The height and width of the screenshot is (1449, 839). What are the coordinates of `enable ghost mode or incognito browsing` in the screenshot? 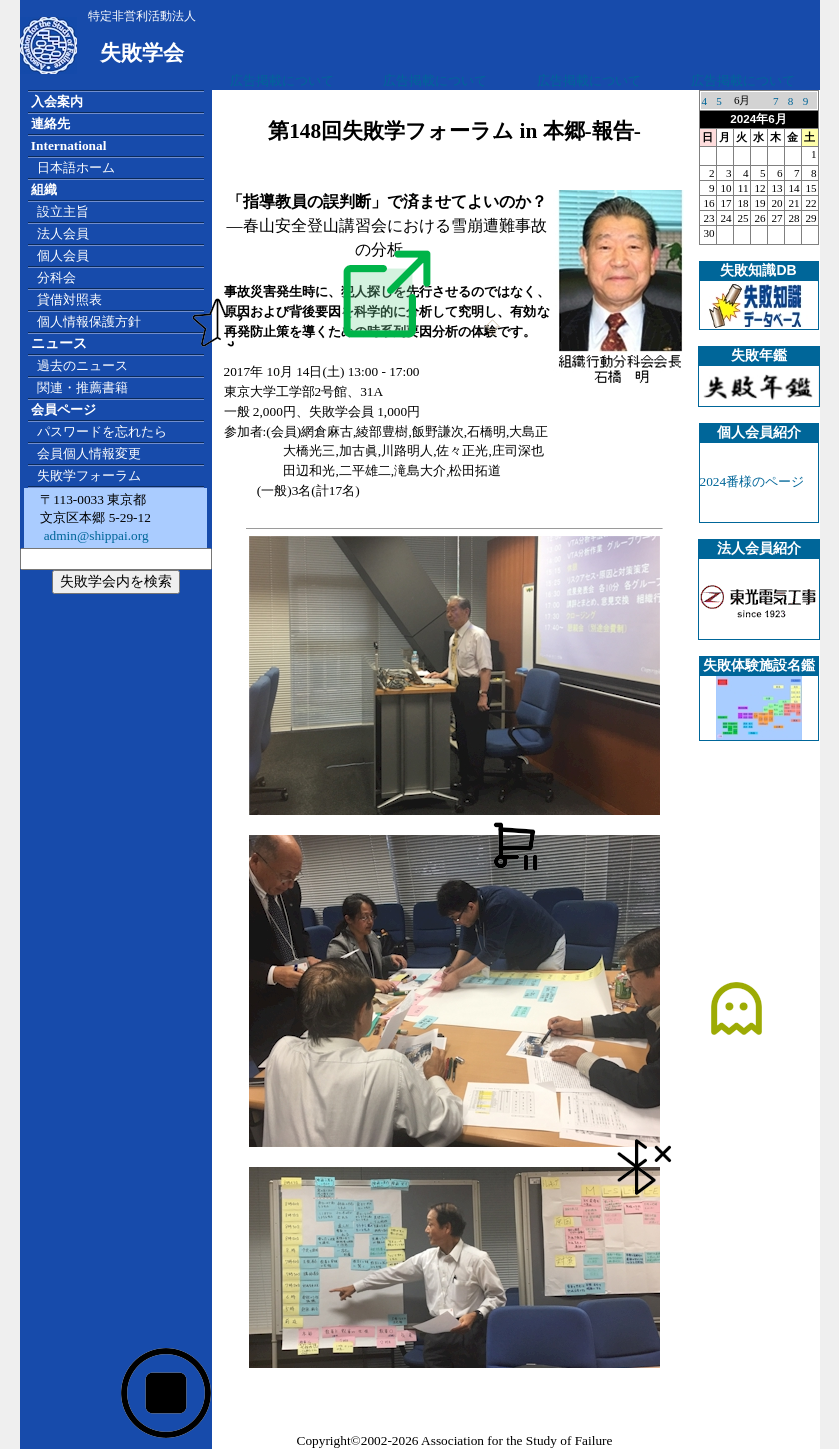 It's located at (736, 1009).